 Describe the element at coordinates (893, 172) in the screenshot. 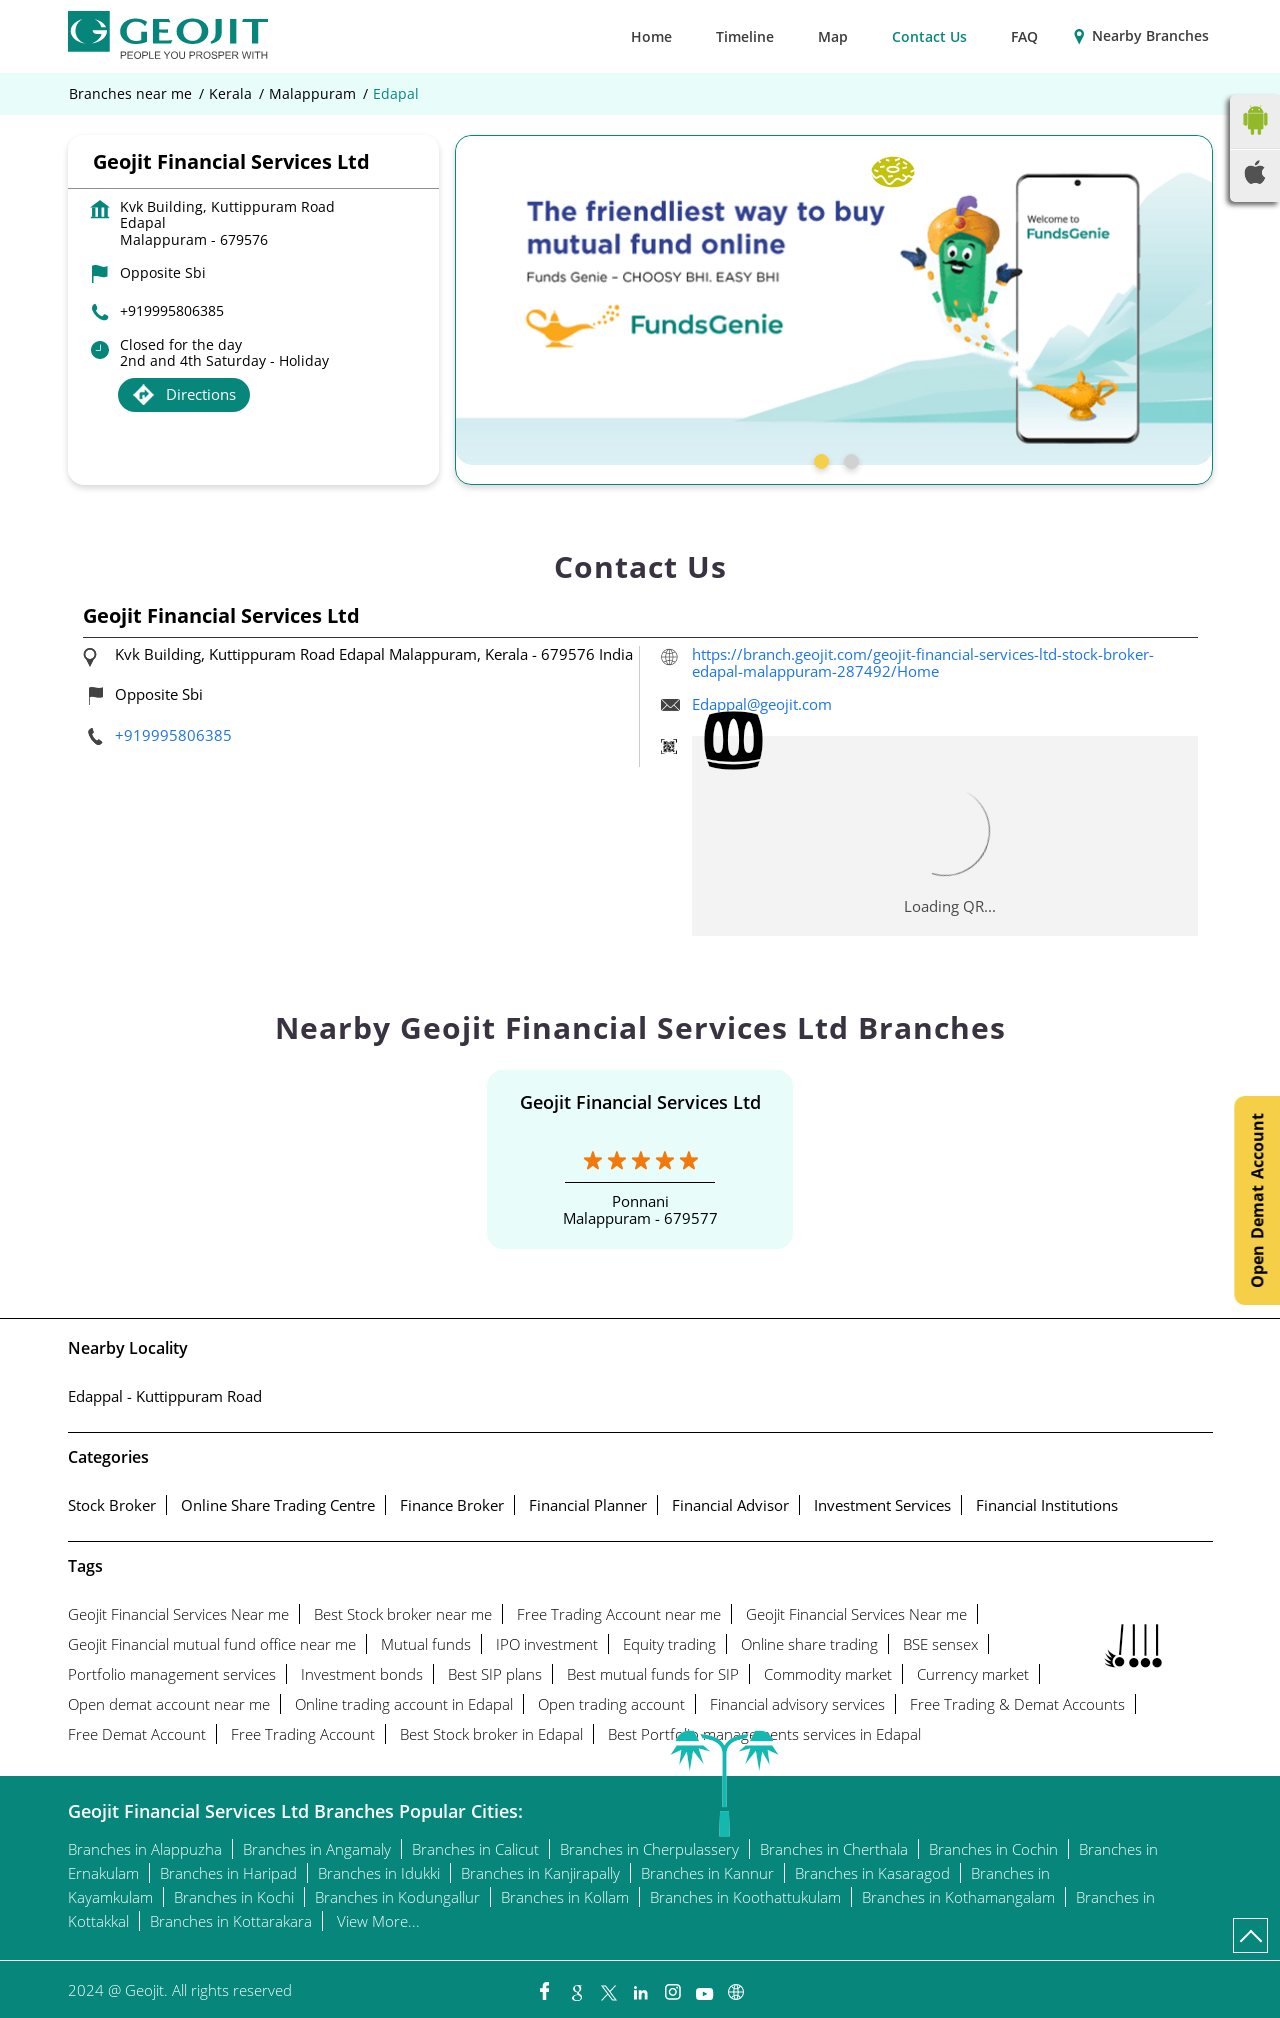

I see `access food or bakery category` at that location.